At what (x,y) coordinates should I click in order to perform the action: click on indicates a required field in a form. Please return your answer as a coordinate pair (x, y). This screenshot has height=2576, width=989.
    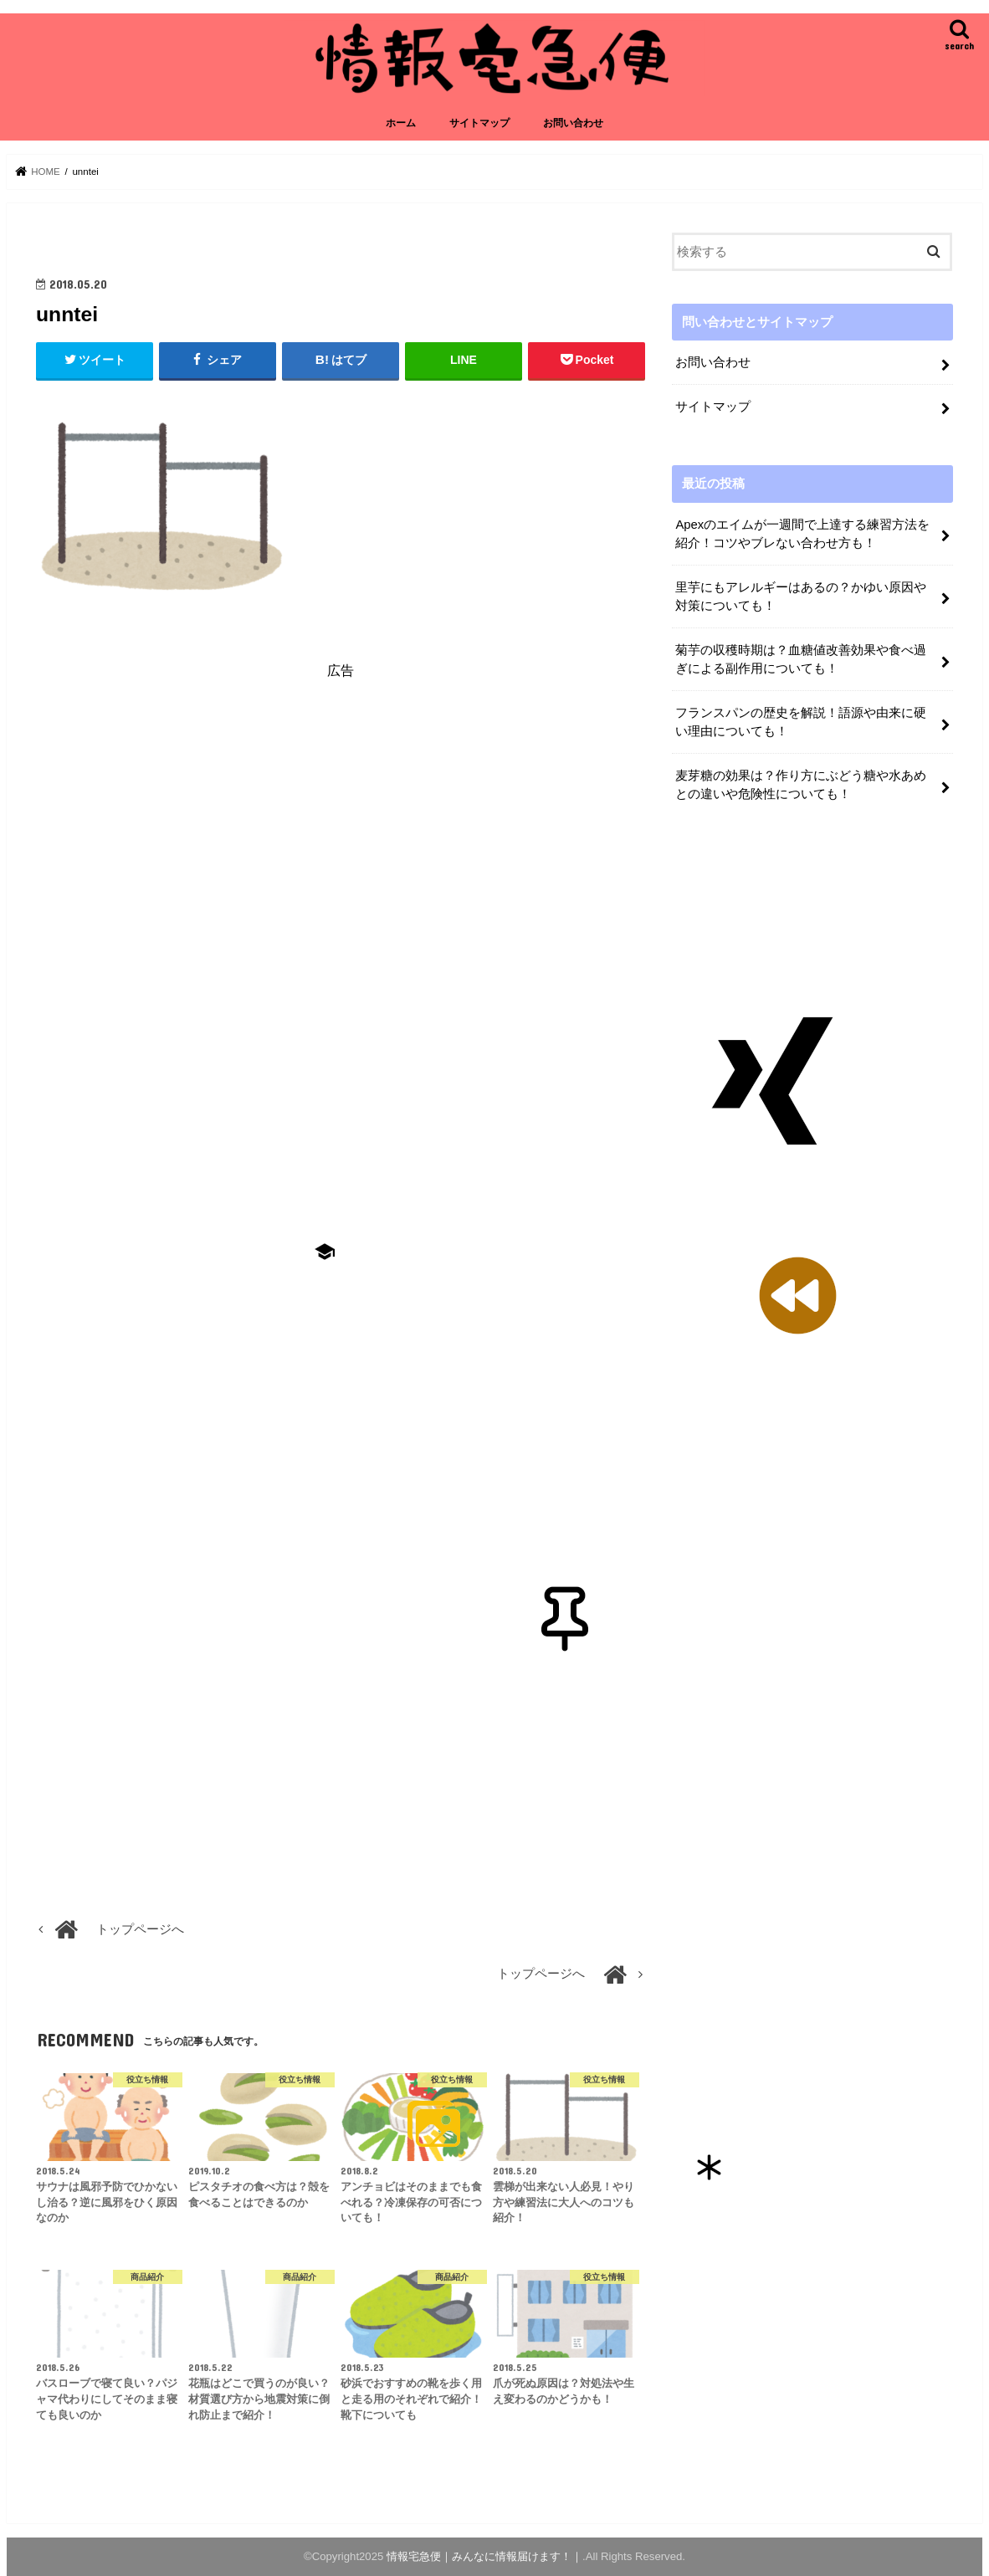
    Looking at the image, I should click on (709, 2167).